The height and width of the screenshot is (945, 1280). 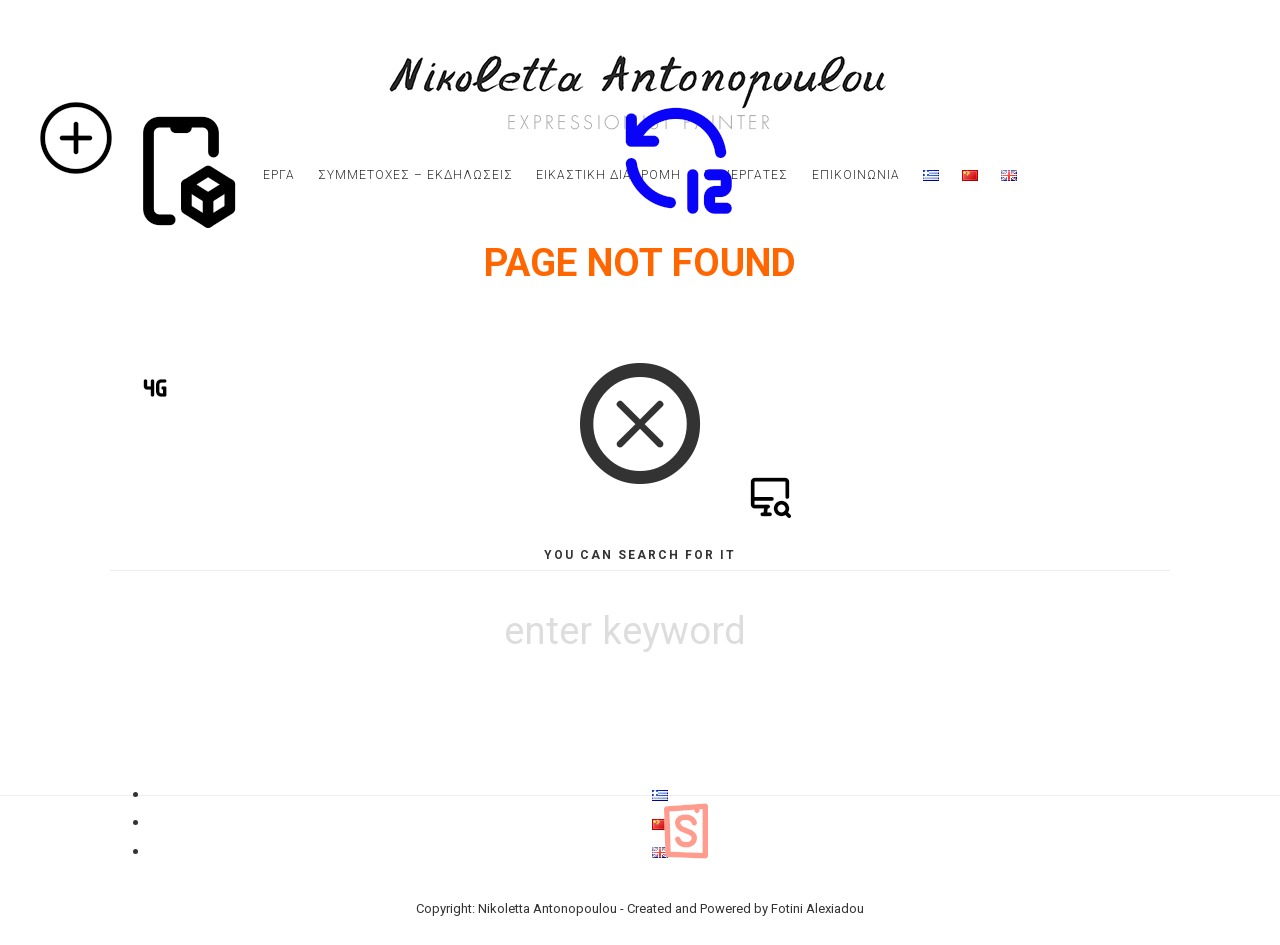 What do you see at coordinates (181, 171) in the screenshot?
I see `open augmented reality mode` at bounding box center [181, 171].